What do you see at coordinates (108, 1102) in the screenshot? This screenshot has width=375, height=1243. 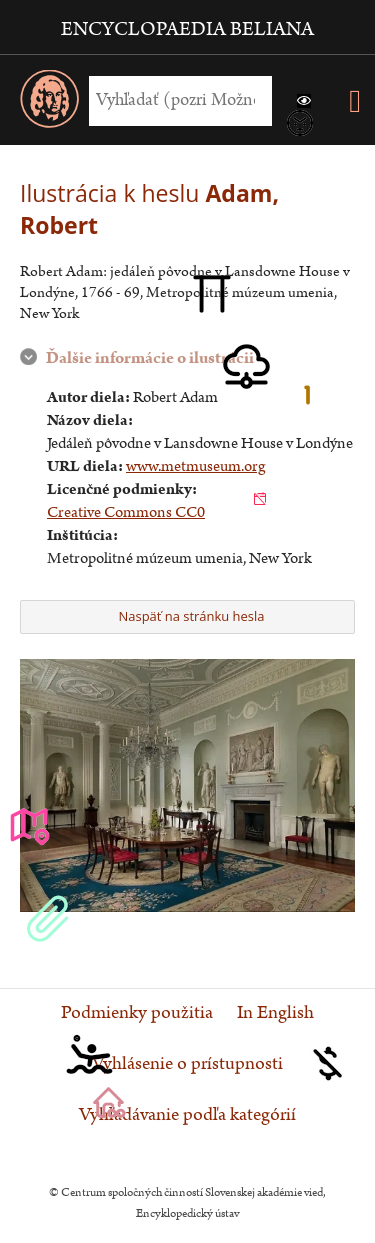 I see `access smart home automation settings` at bounding box center [108, 1102].